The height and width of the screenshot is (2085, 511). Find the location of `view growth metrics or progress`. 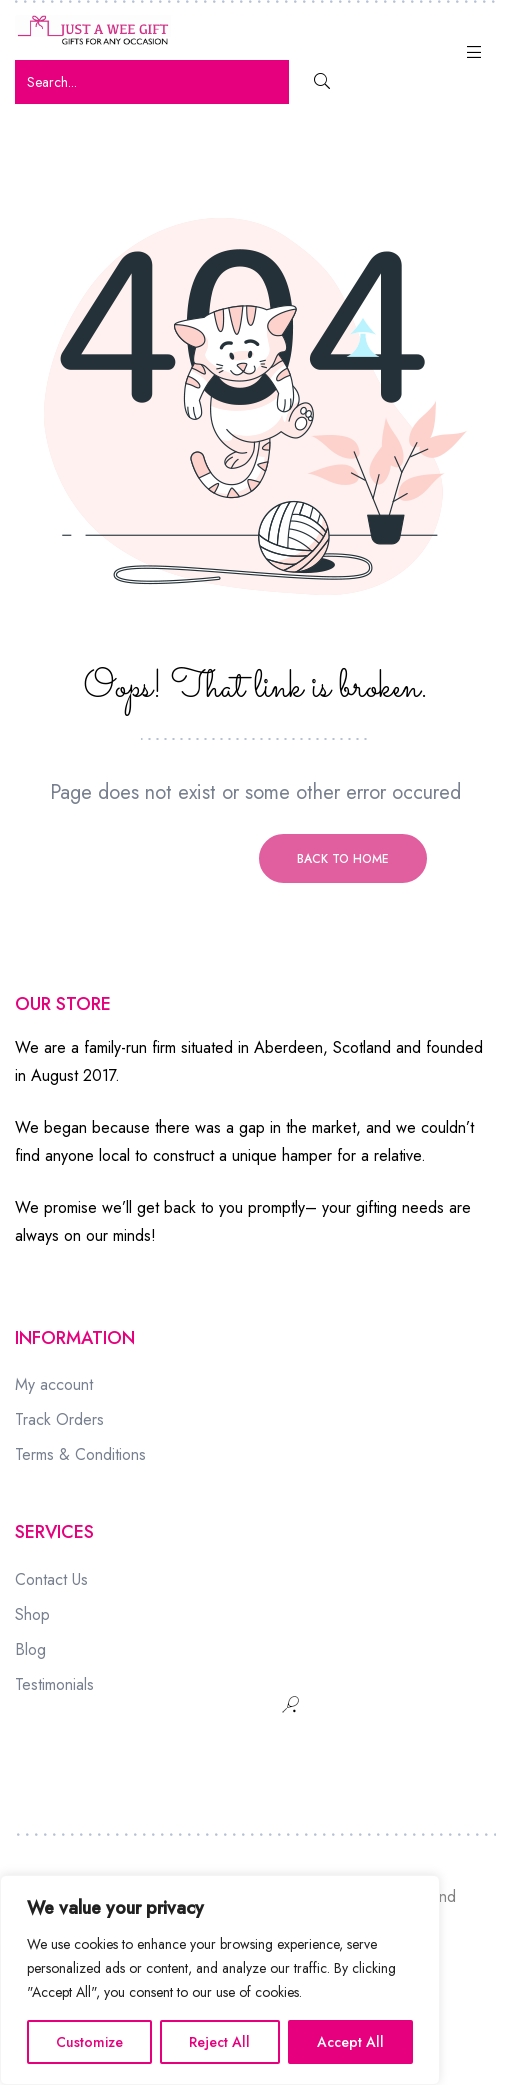

view growth metrics or progress is located at coordinates (363, 337).